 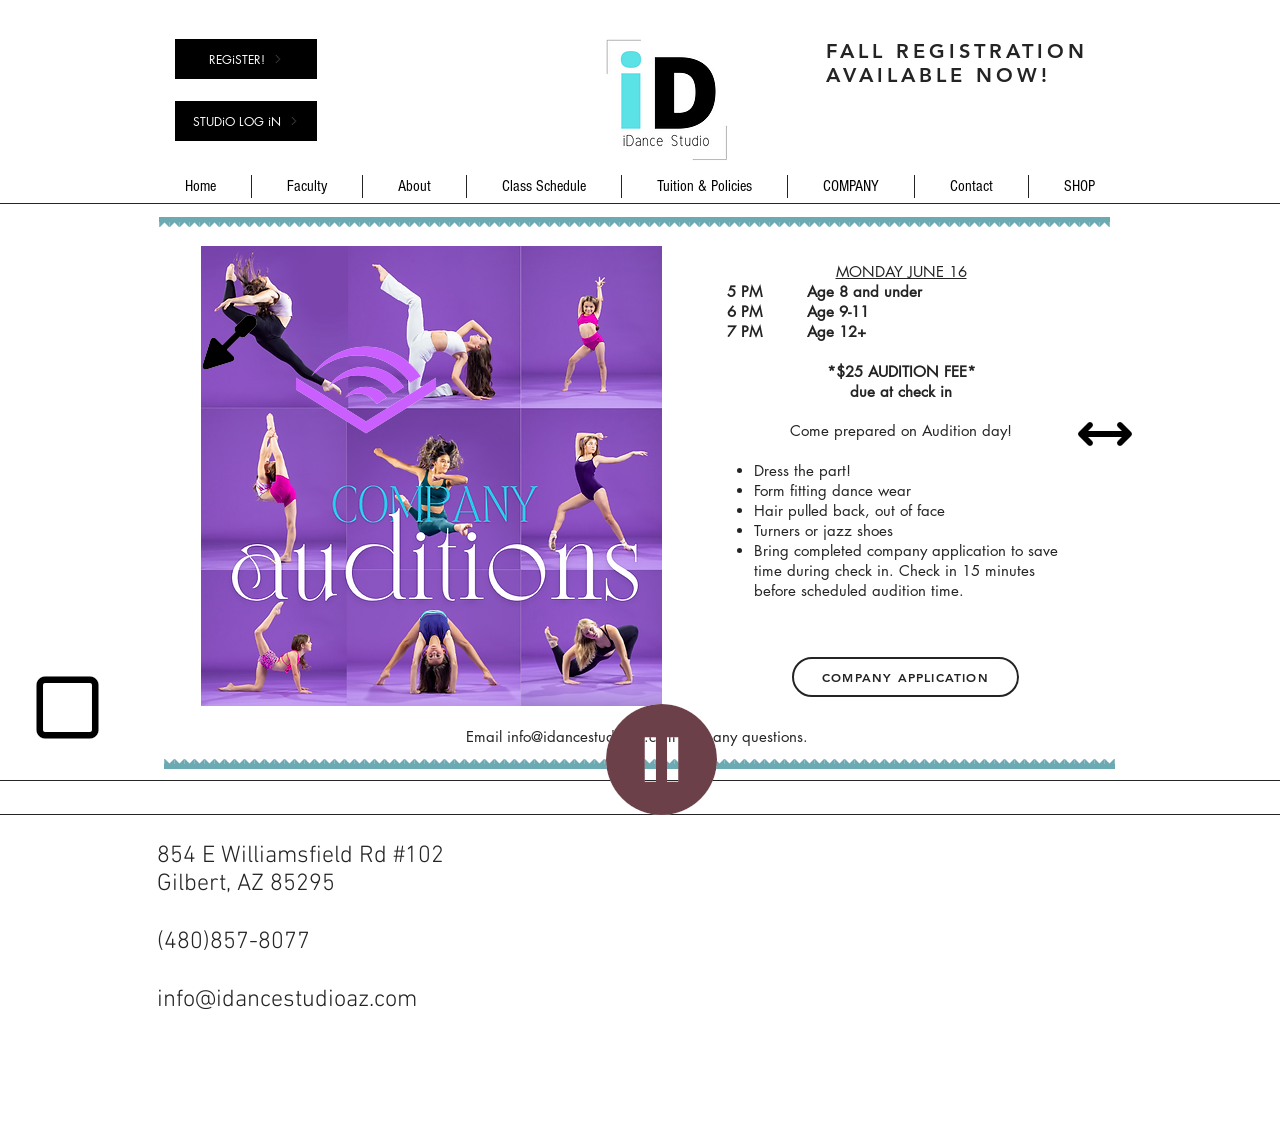 What do you see at coordinates (366, 390) in the screenshot?
I see `open the Audible app` at bounding box center [366, 390].